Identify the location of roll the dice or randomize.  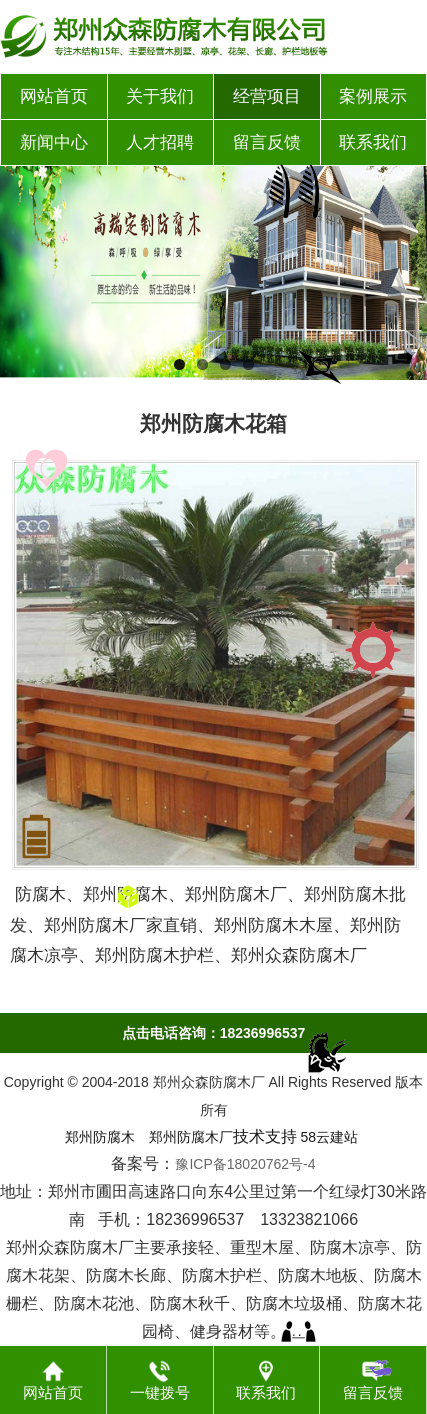
(128, 897).